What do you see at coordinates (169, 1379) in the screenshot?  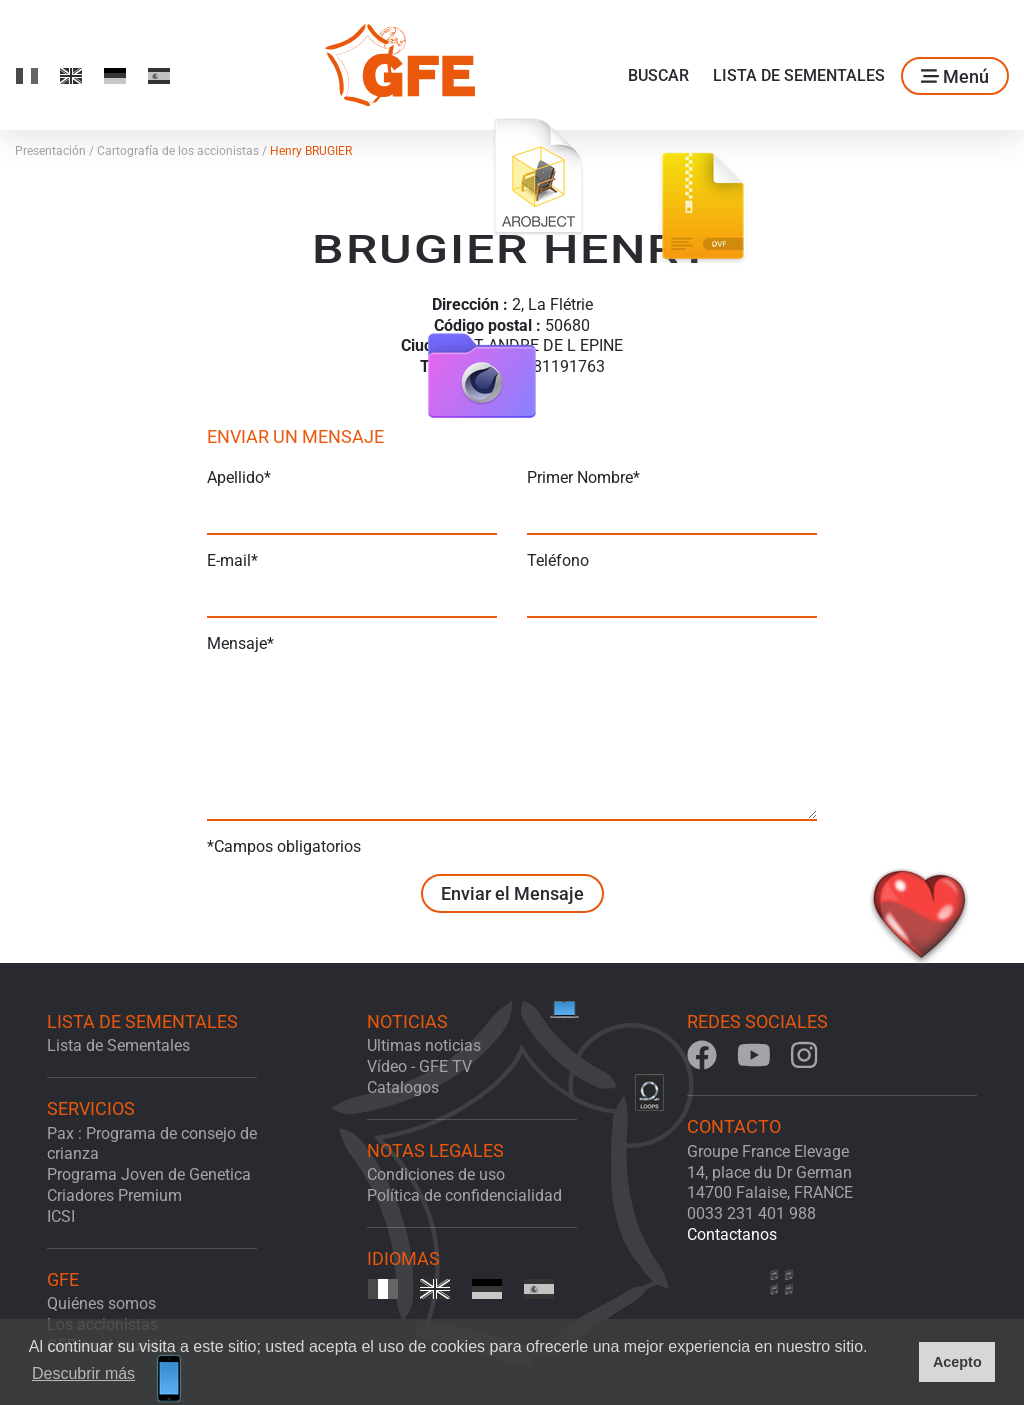 I see `iPhone 5c device icon for system identification` at bounding box center [169, 1379].